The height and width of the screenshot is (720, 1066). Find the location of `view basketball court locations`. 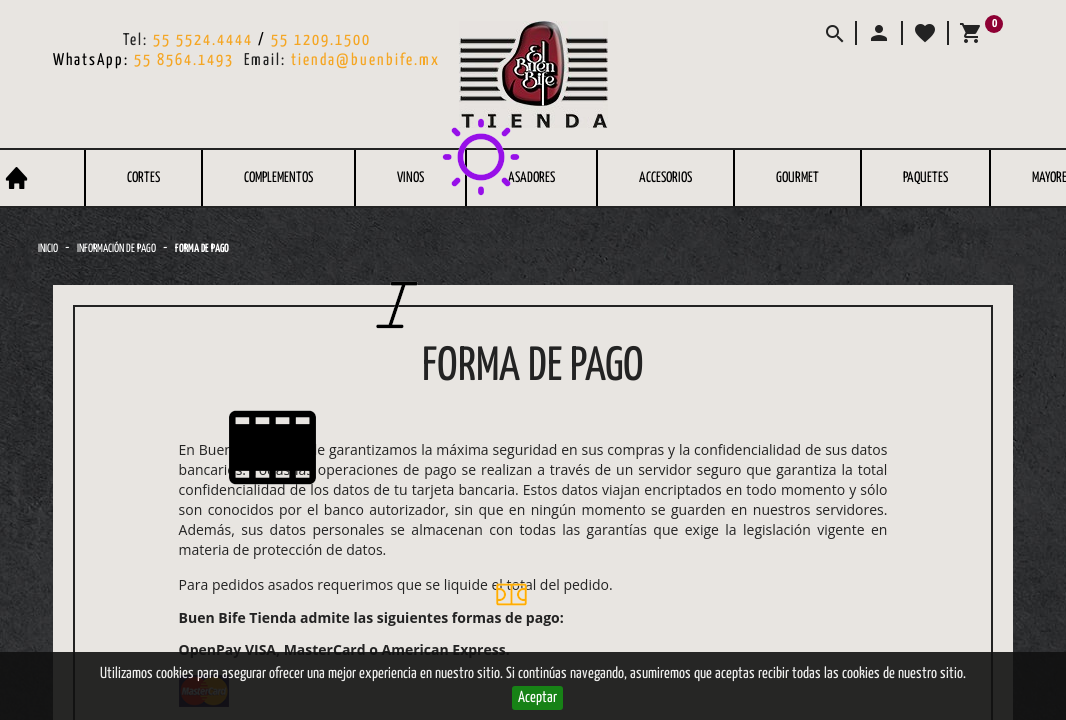

view basketball court locations is located at coordinates (511, 594).